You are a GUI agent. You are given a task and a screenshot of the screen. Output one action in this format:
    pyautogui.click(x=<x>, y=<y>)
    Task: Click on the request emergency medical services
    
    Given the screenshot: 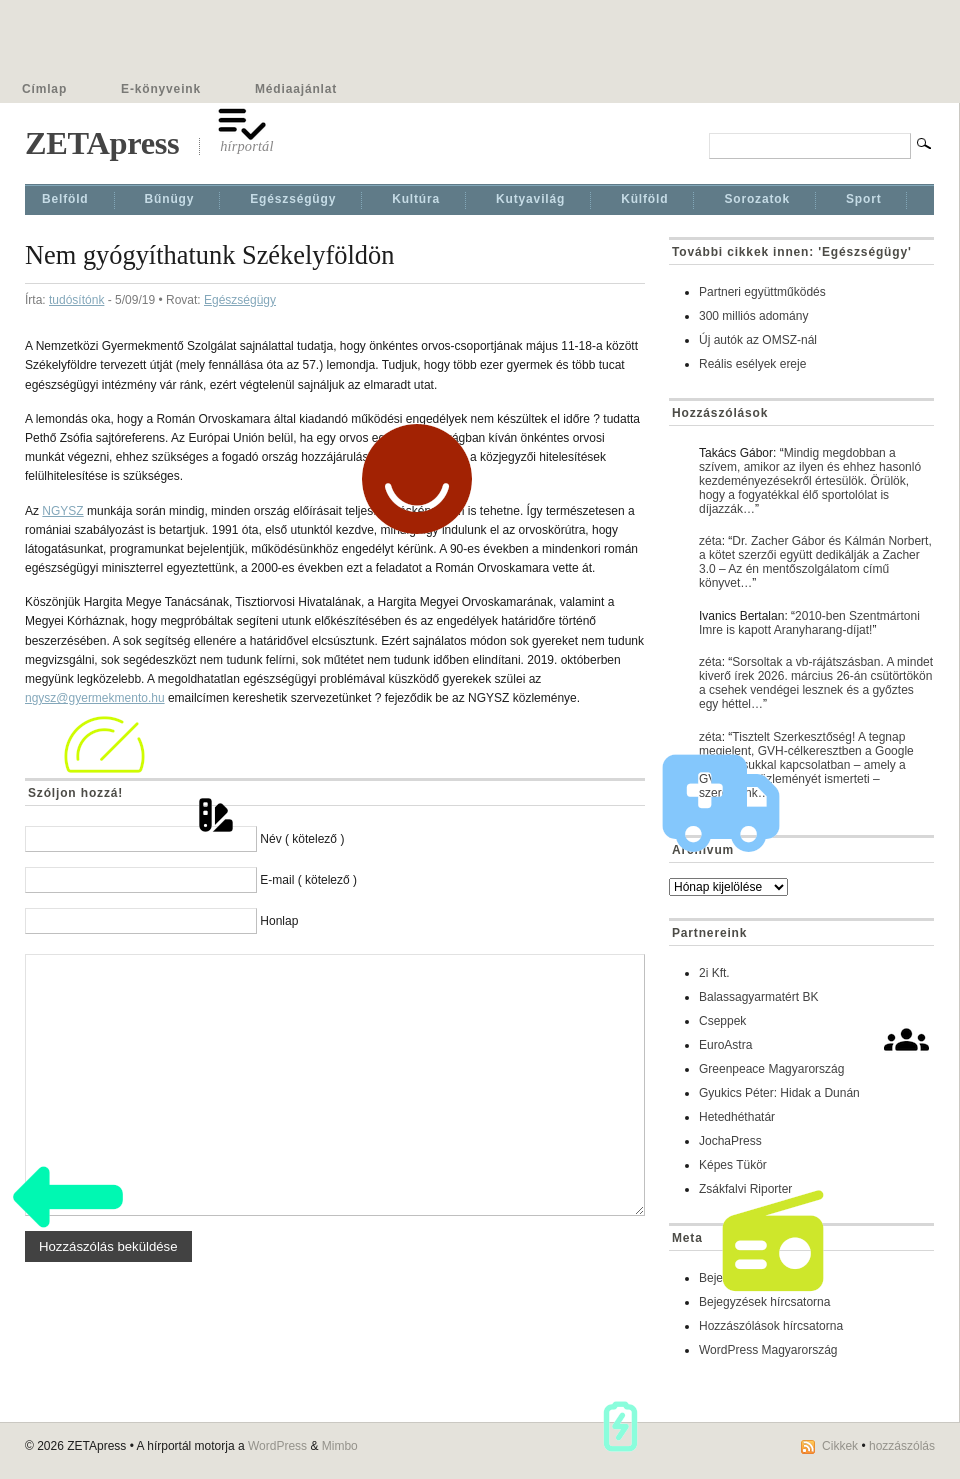 What is the action you would take?
    pyautogui.click(x=721, y=800)
    